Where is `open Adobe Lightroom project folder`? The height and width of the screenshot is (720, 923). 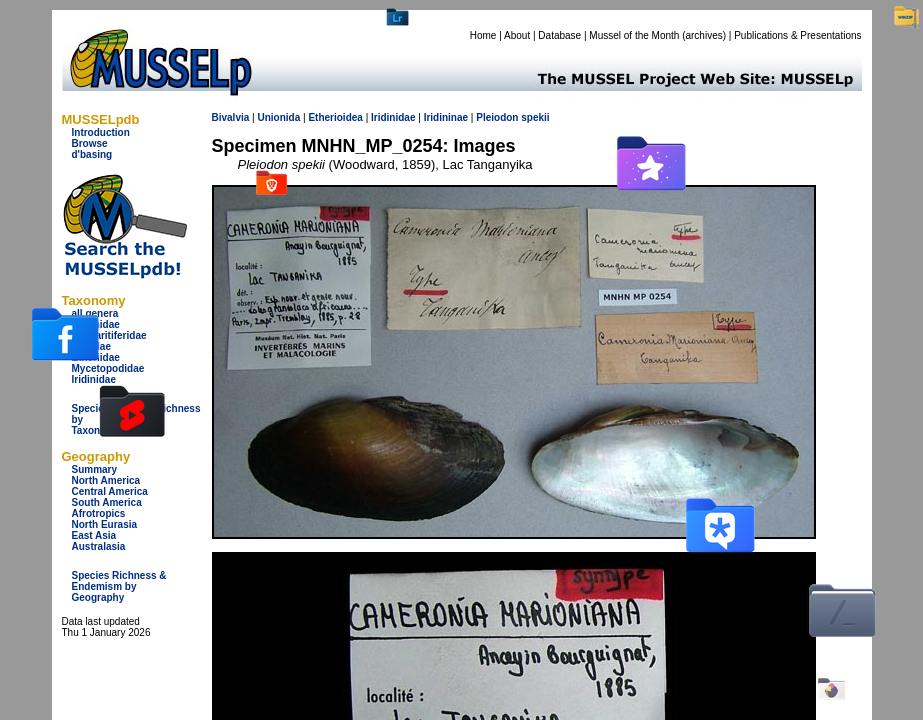
open Adobe Lightroom project folder is located at coordinates (397, 17).